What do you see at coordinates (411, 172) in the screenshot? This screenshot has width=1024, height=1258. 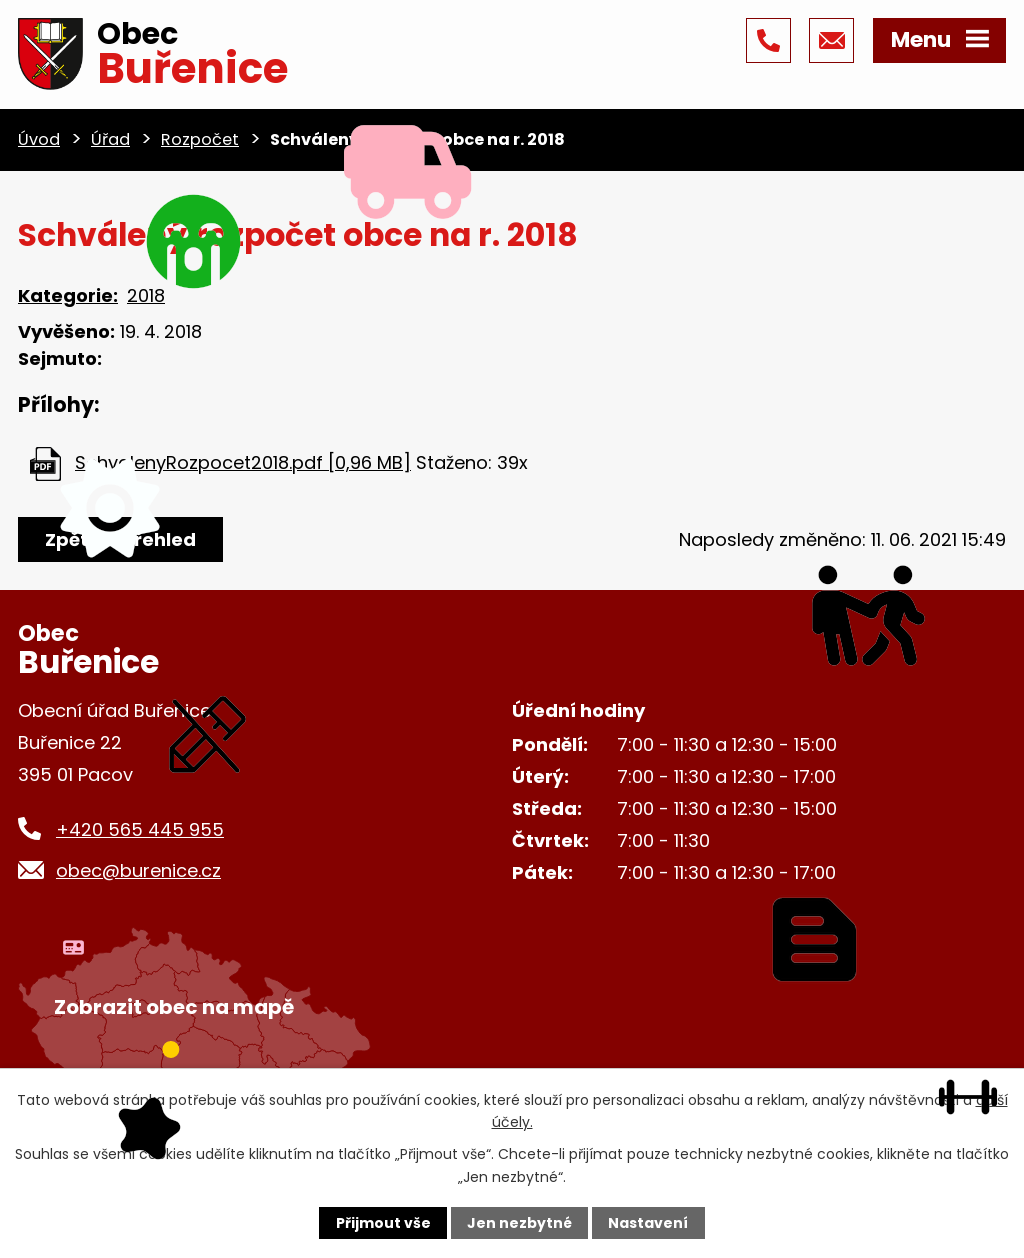 I see `track field delivery or off-road shipment` at bounding box center [411, 172].